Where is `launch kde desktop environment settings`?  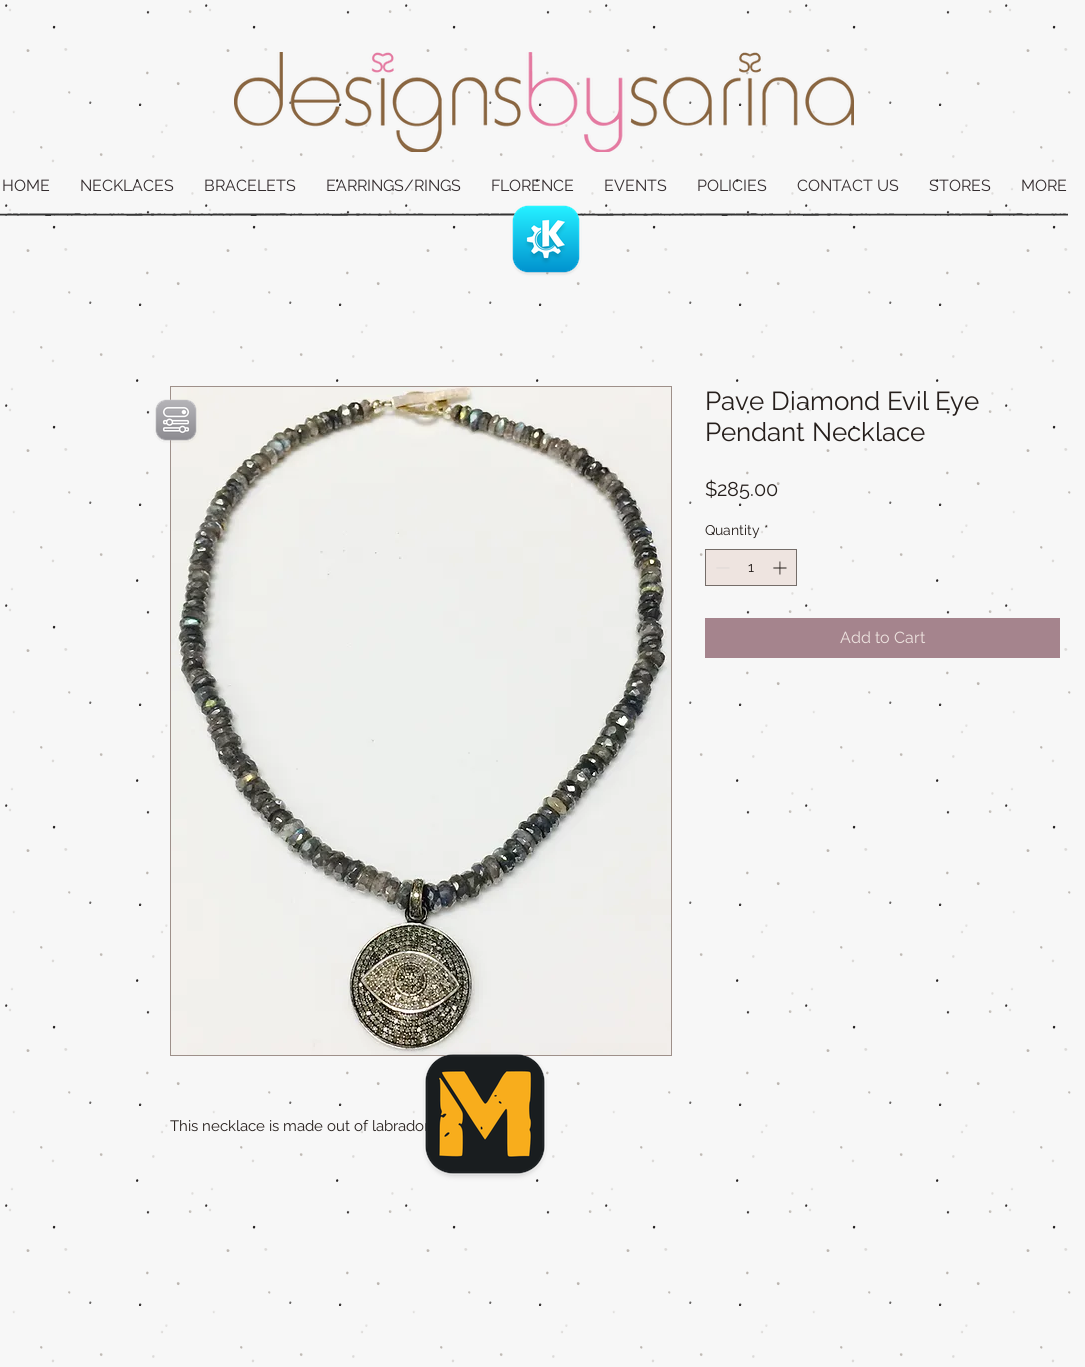
launch kde desktop environment settings is located at coordinates (546, 239).